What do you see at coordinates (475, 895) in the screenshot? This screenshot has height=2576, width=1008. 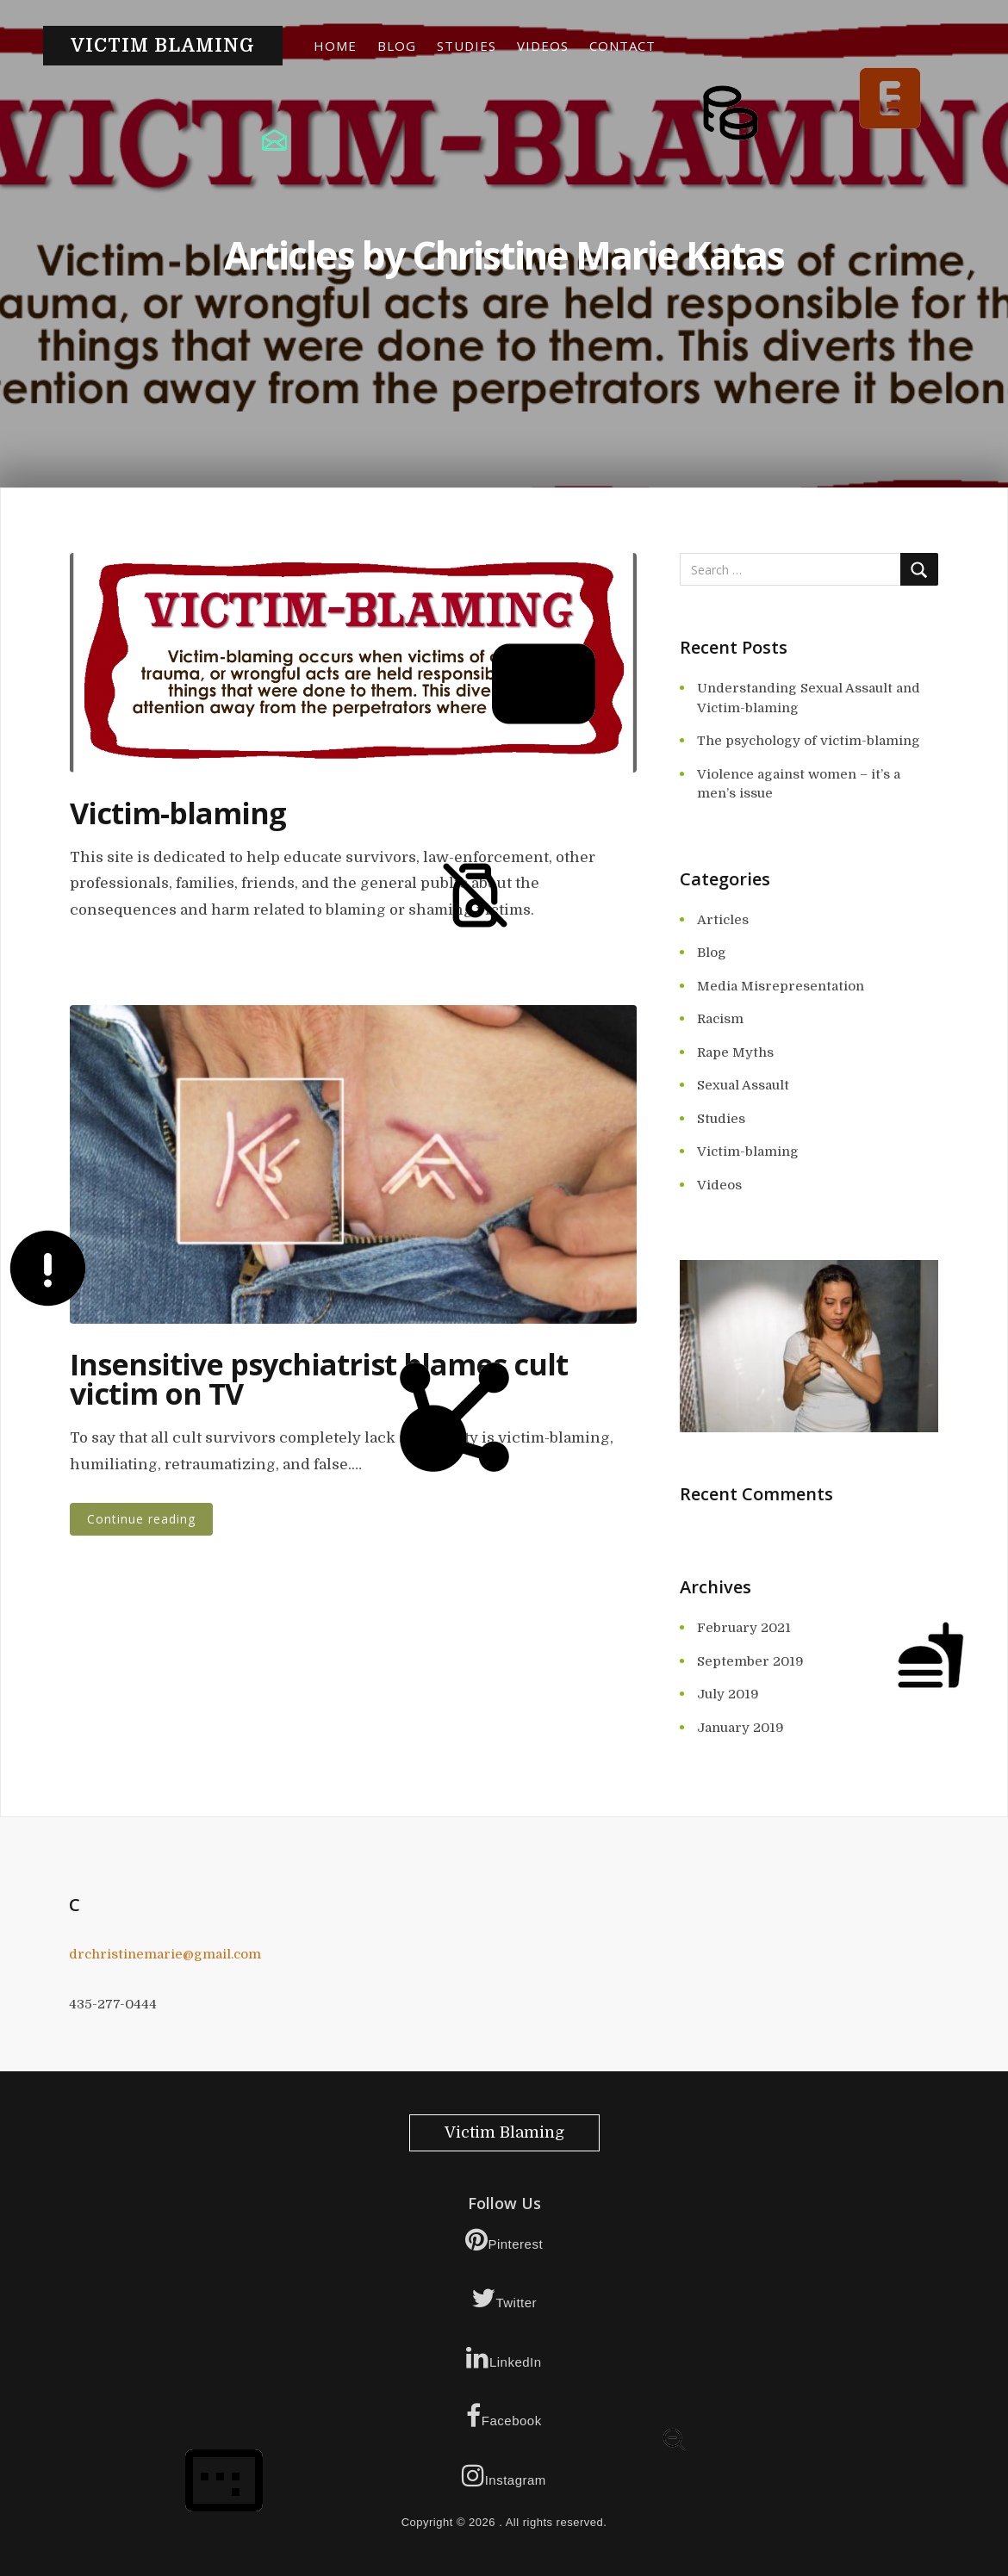 I see `indicates dairy-free or no milk option` at bounding box center [475, 895].